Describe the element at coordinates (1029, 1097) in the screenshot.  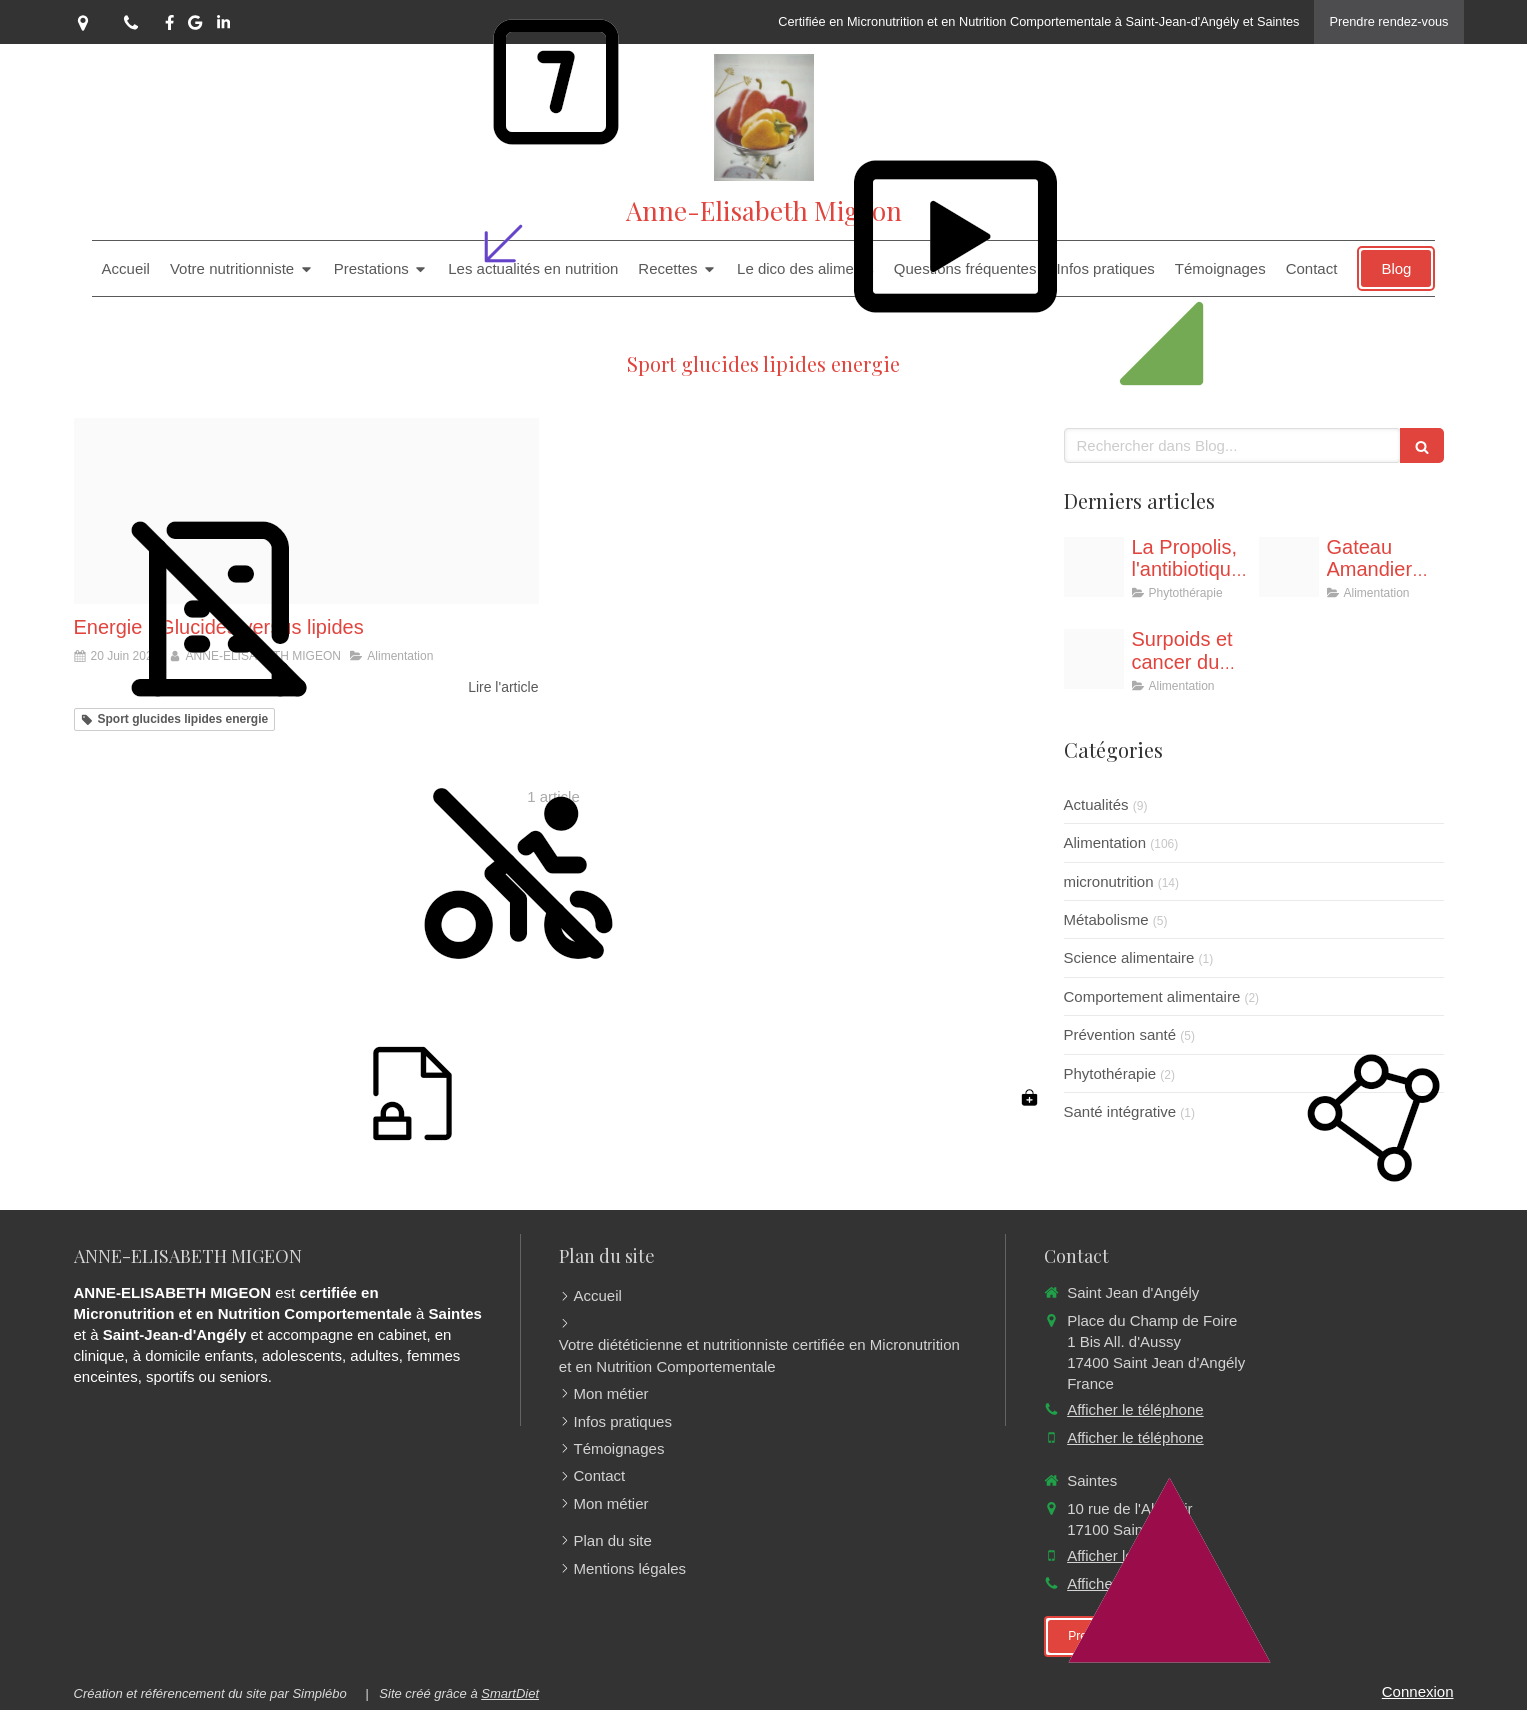
I see `add item to shopping bag` at that location.